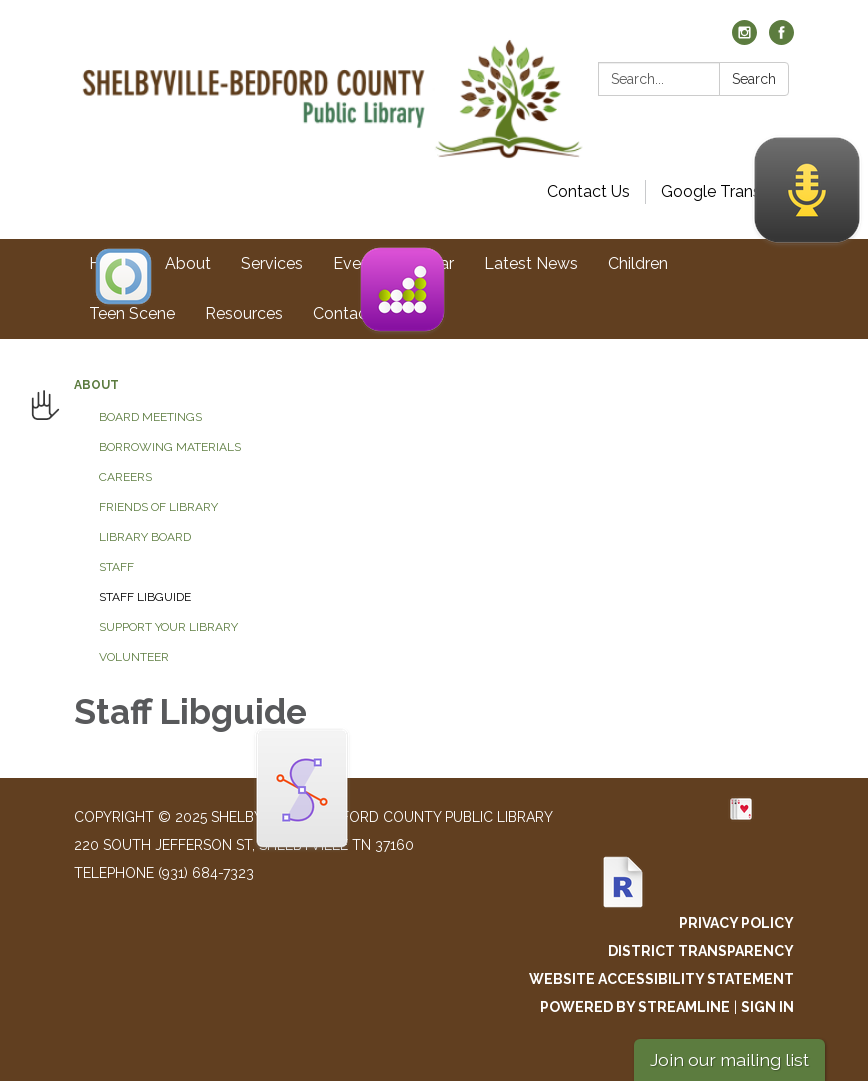  Describe the element at coordinates (807, 190) in the screenshot. I see `open amarok podcast app` at that location.